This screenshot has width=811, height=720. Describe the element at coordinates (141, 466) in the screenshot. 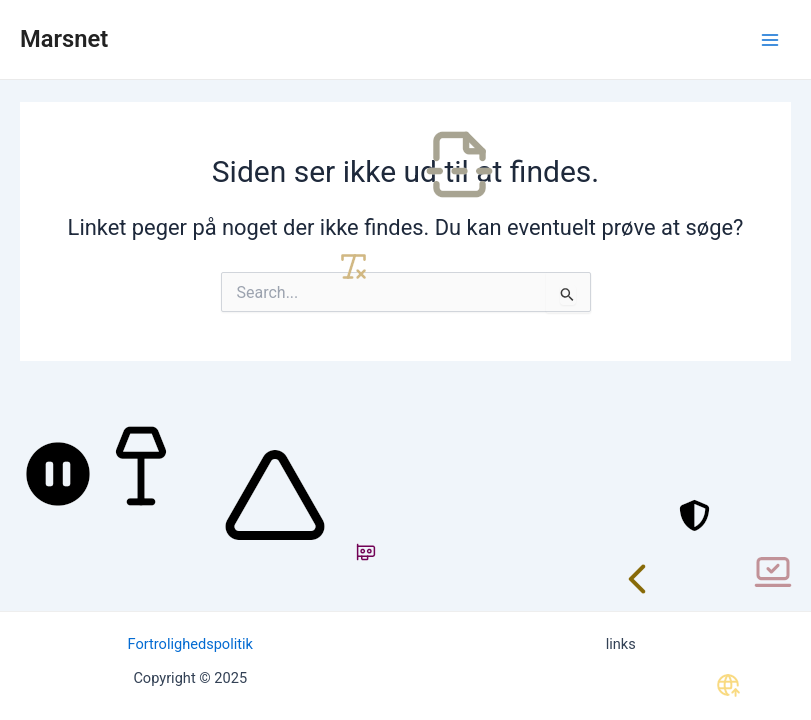

I see `toggle floor lamp on or off` at that location.